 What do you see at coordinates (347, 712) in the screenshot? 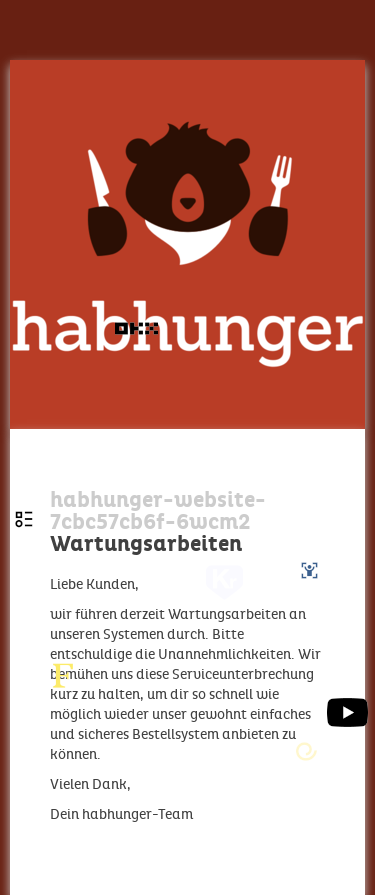
I see `open YouTube app` at bounding box center [347, 712].